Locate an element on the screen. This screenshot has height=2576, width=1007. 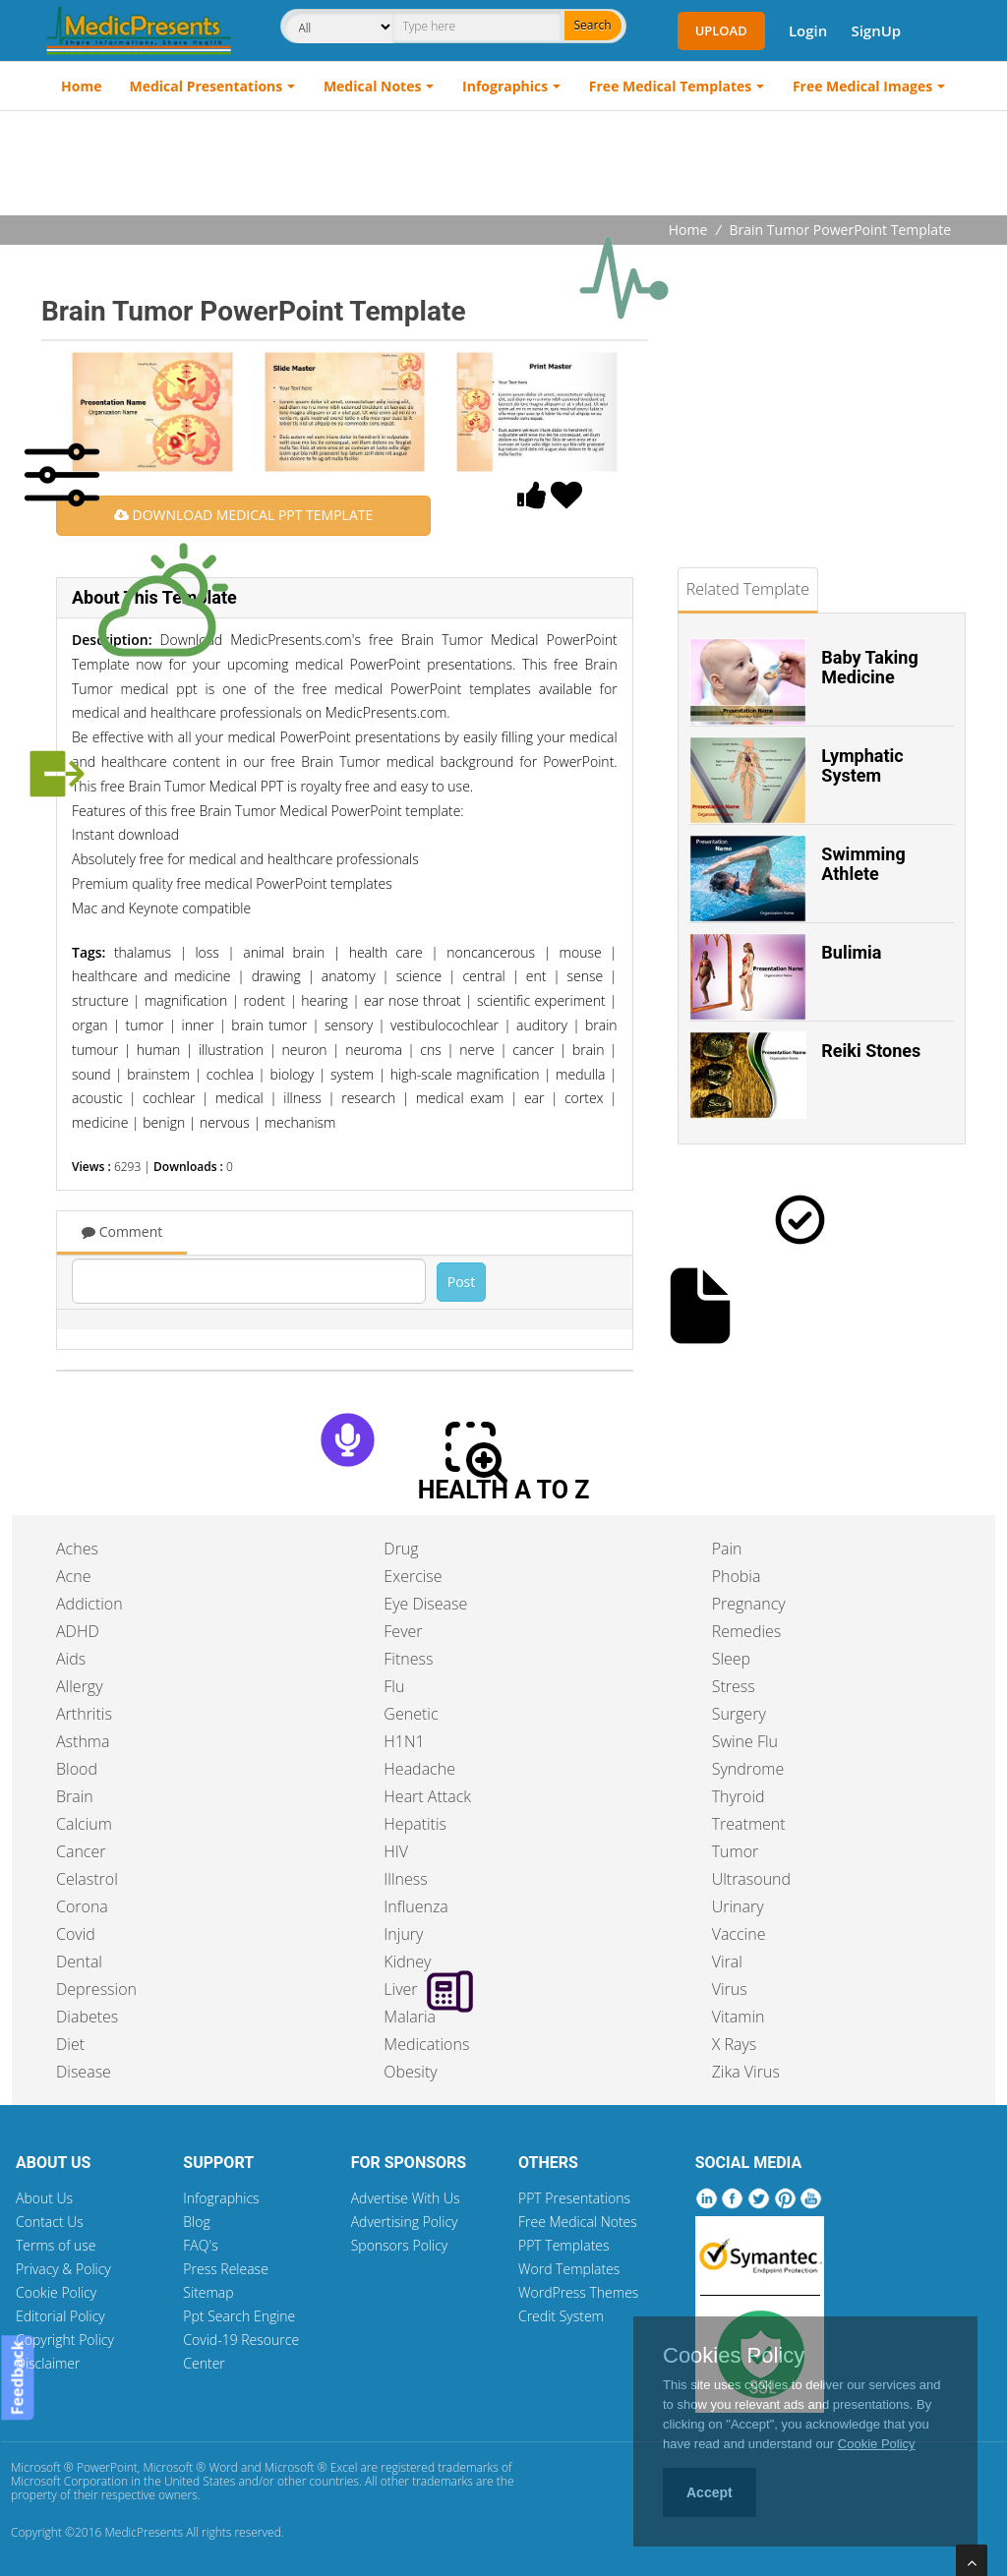
access settings or preferences is located at coordinates (62, 475).